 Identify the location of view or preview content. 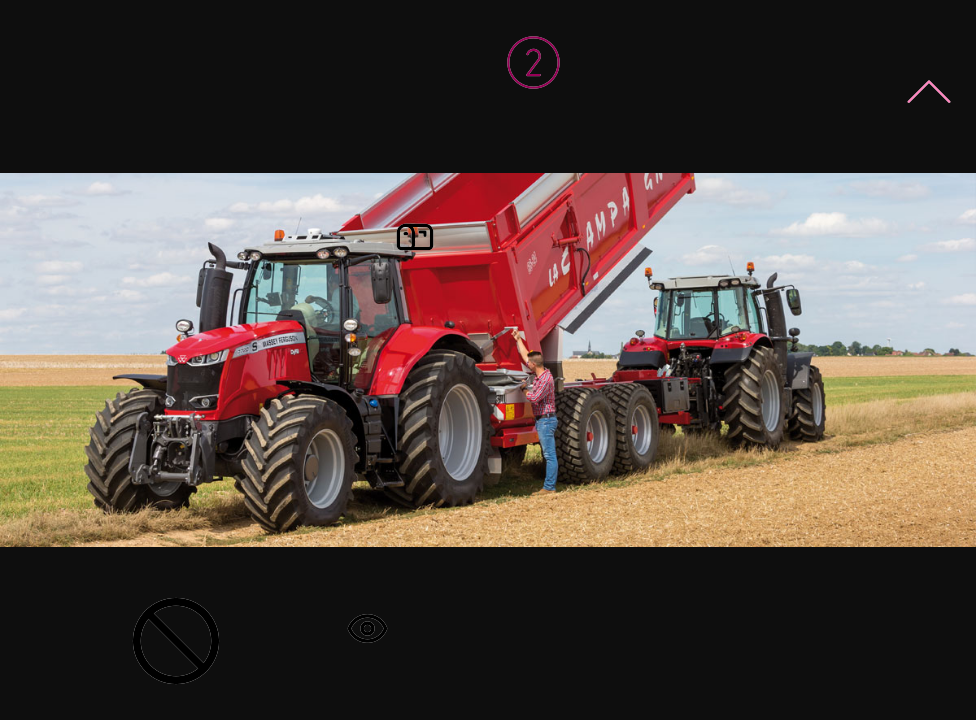
(367, 628).